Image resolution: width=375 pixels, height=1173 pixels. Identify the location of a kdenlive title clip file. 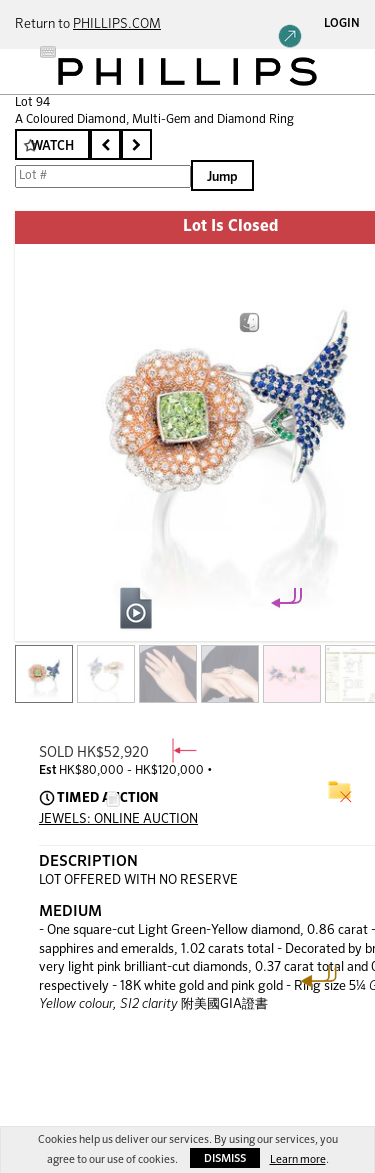
(136, 609).